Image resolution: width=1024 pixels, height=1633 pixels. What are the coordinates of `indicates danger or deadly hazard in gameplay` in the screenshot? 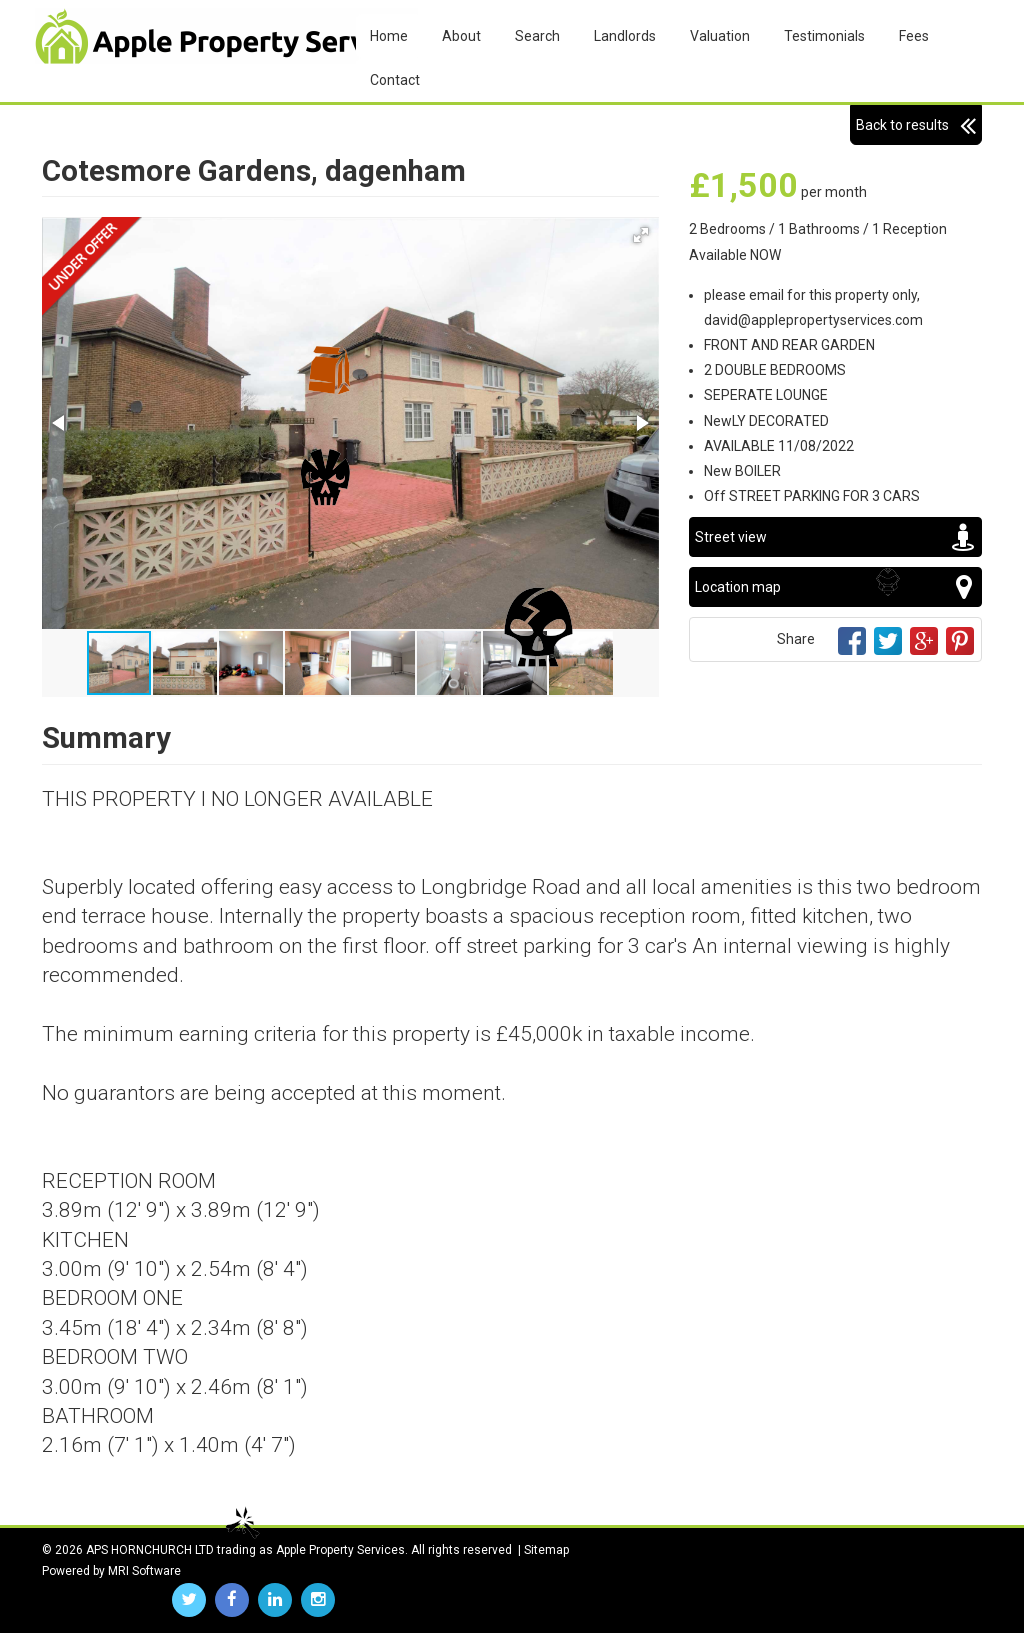 It's located at (325, 476).